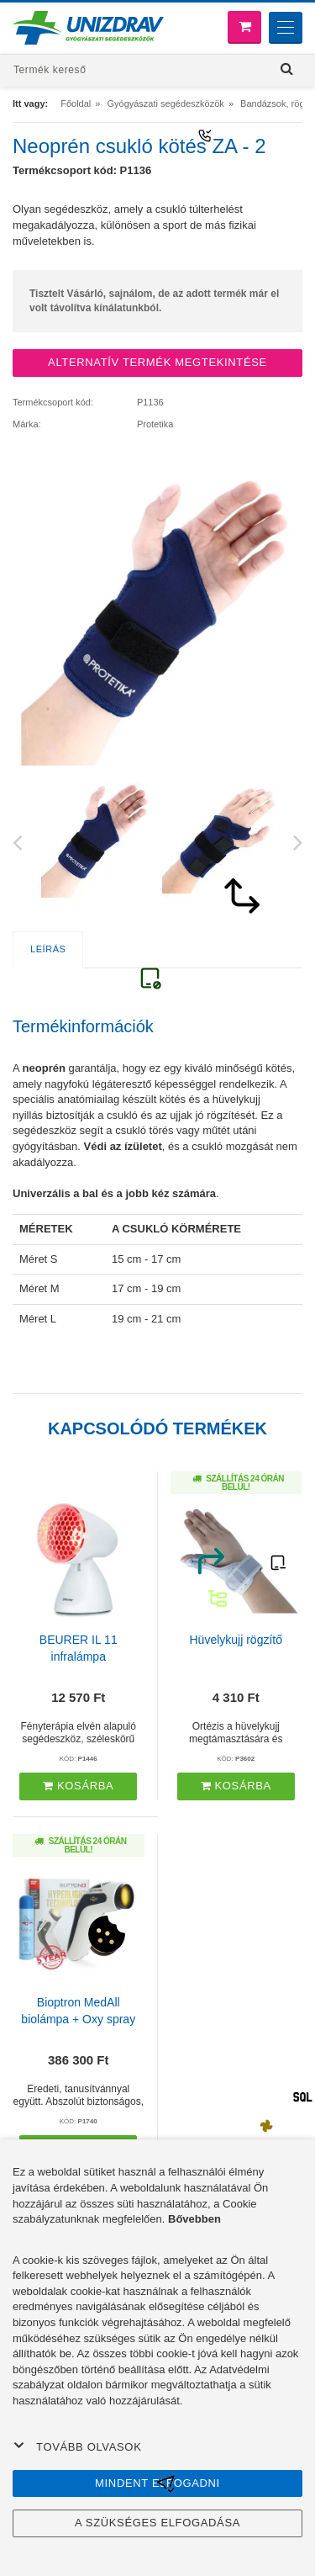 The height and width of the screenshot is (2576, 315). What do you see at coordinates (242, 896) in the screenshot?
I see `open link in new window or tab` at bounding box center [242, 896].